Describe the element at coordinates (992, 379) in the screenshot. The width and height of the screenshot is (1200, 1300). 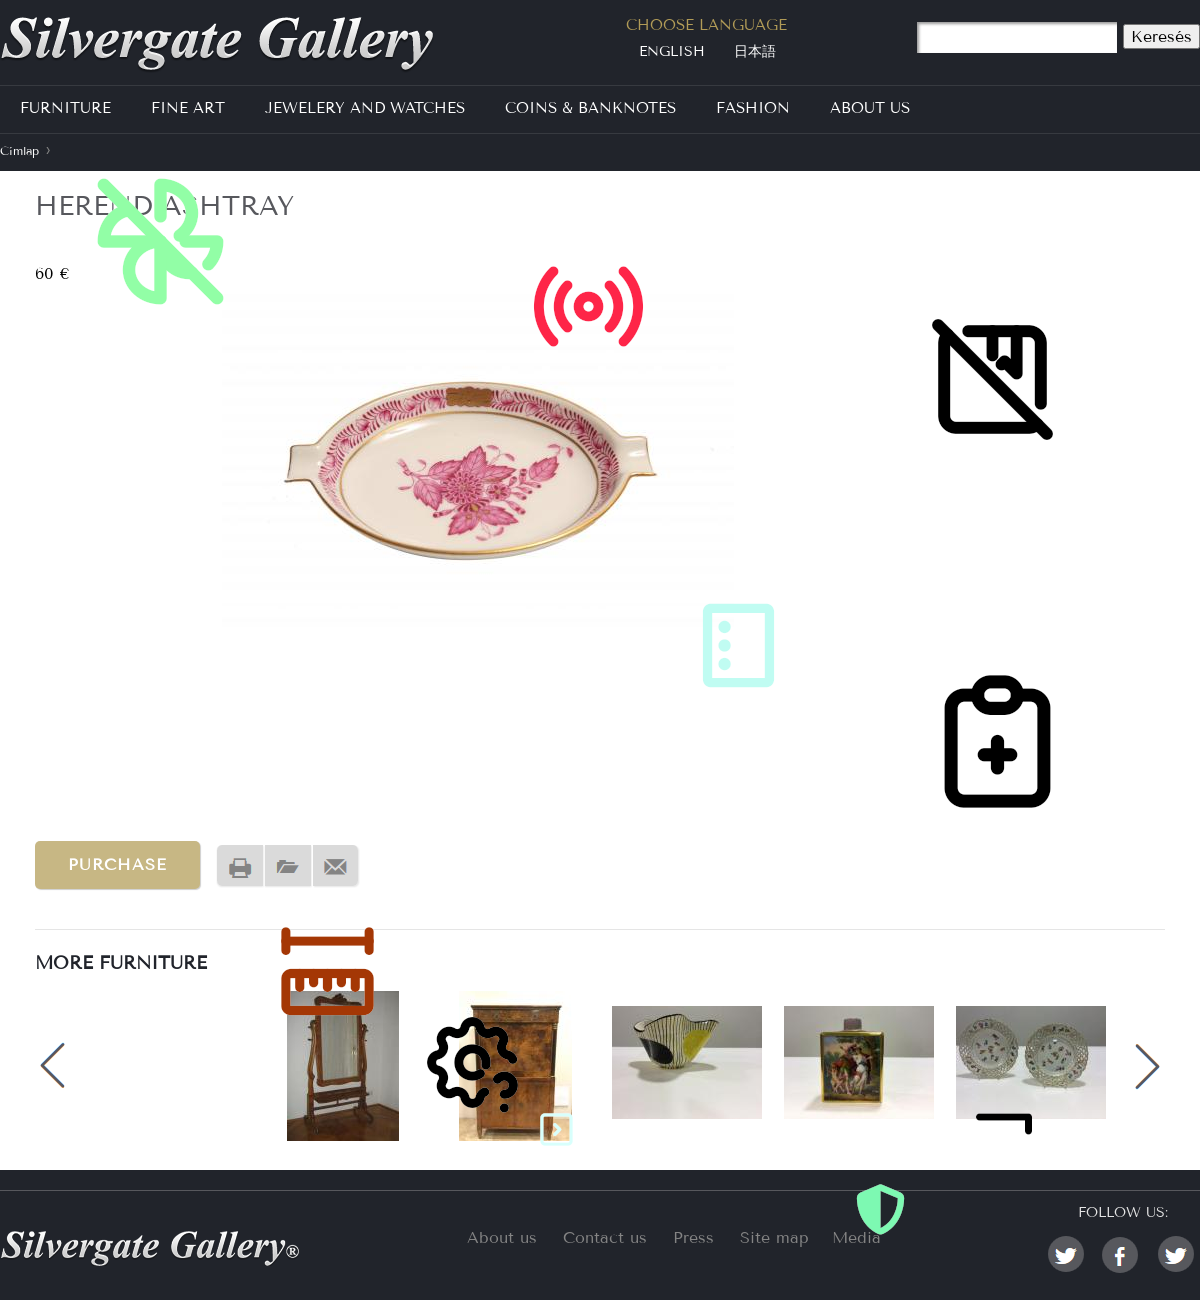
I see `album or collection unavailable` at that location.